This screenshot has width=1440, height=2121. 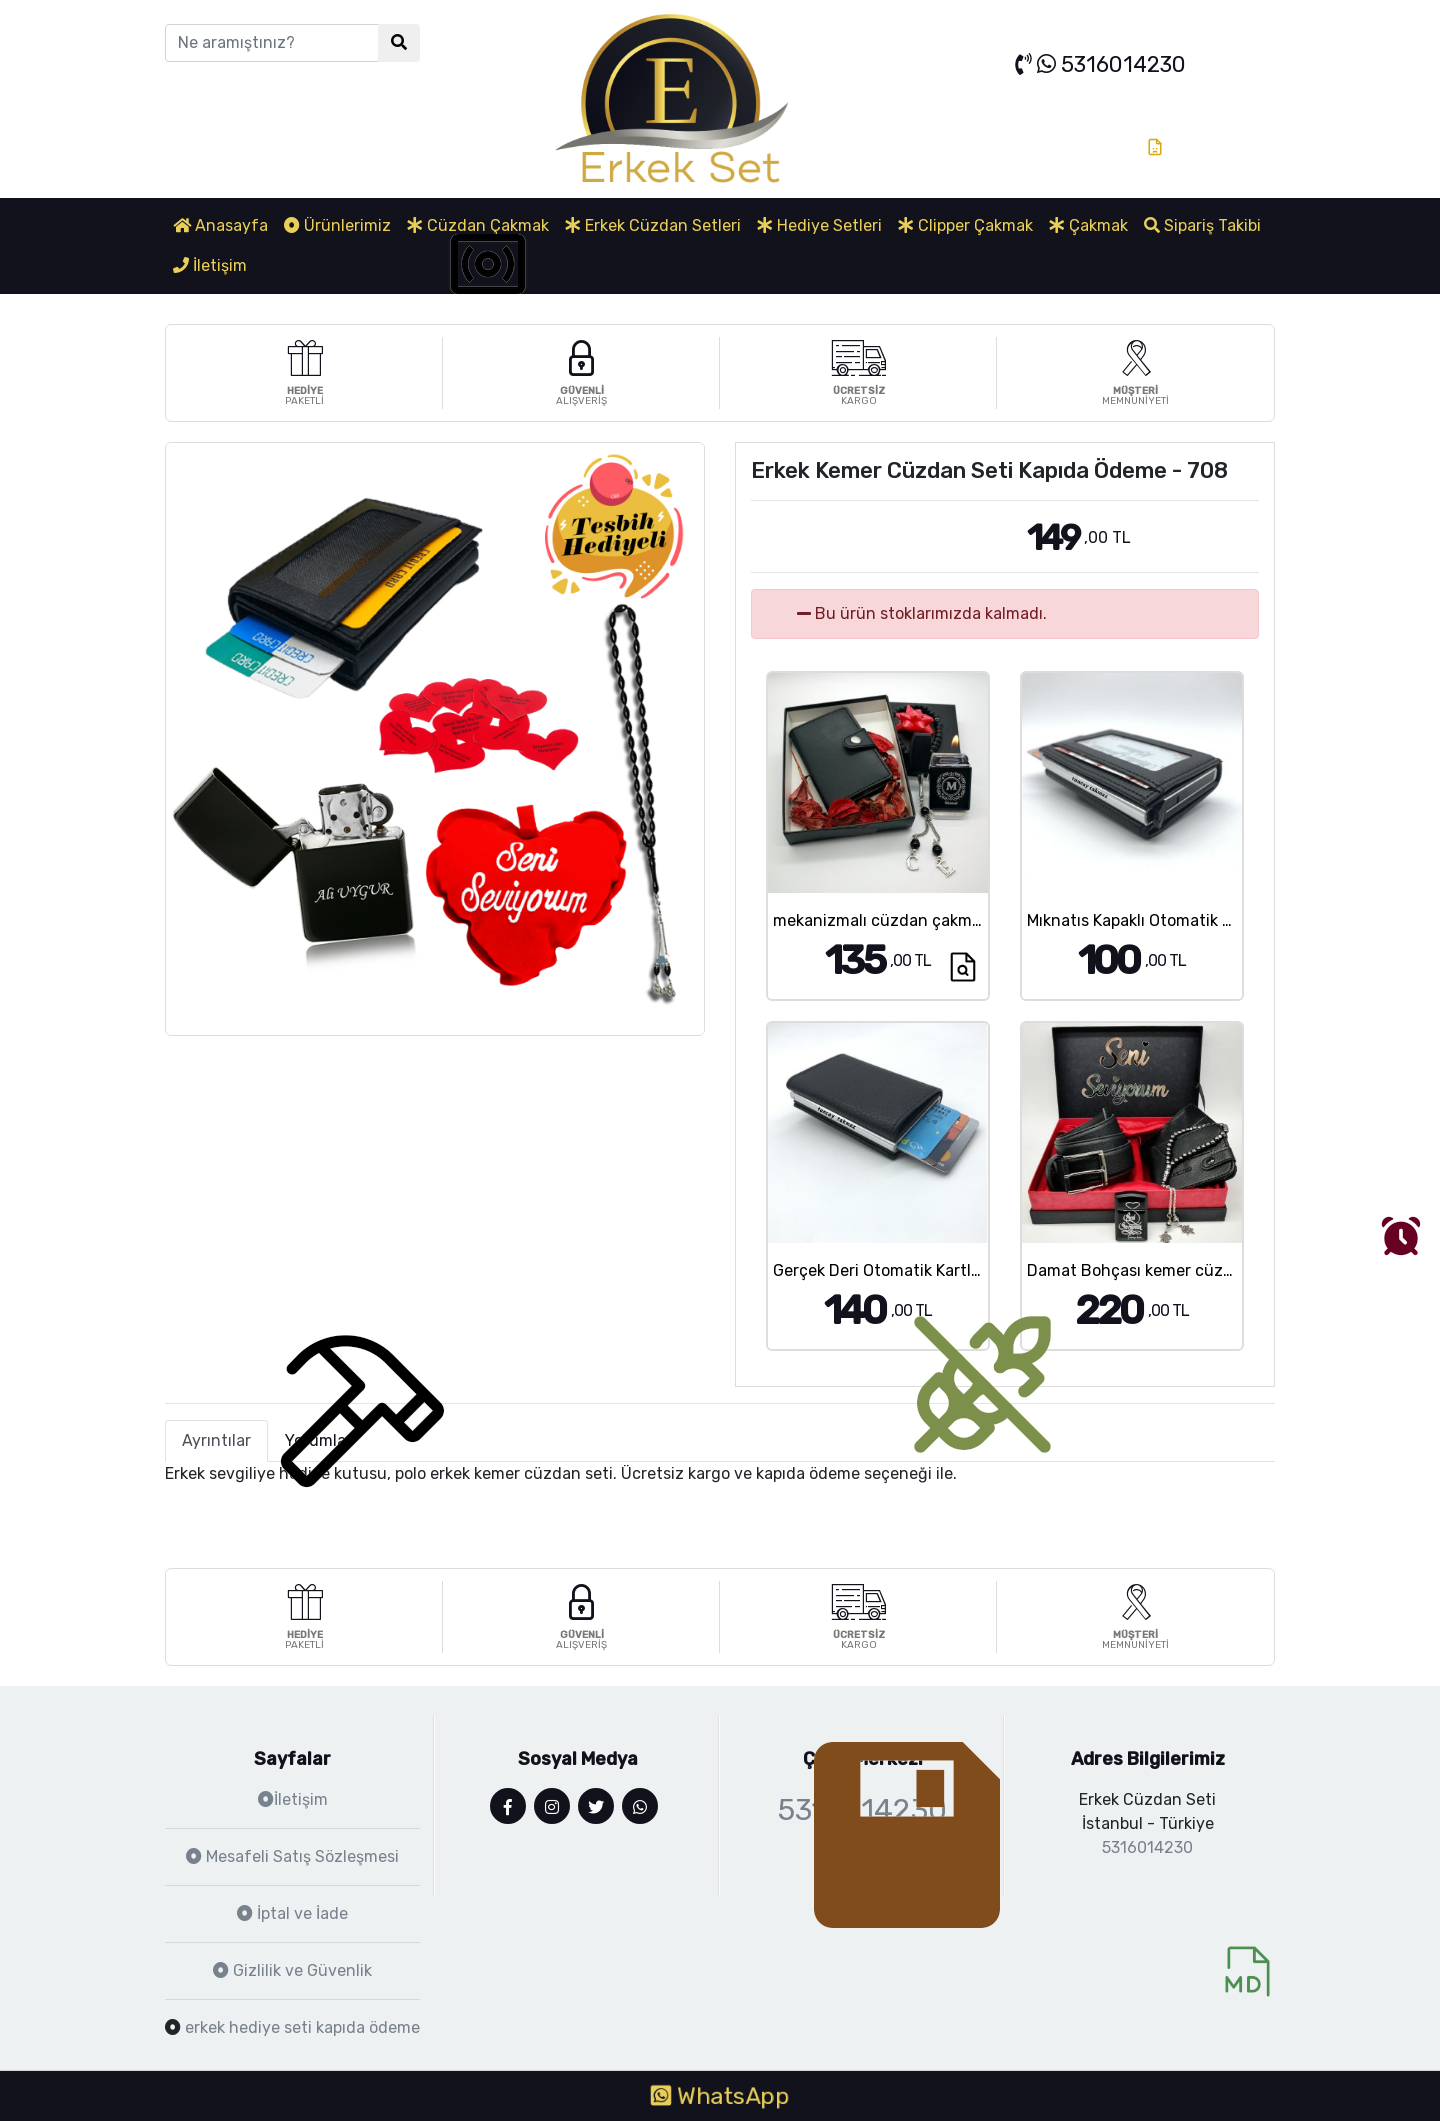 What do you see at coordinates (488, 264) in the screenshot?
I see `enable surround sound audio` at bounding box center [488, 264].